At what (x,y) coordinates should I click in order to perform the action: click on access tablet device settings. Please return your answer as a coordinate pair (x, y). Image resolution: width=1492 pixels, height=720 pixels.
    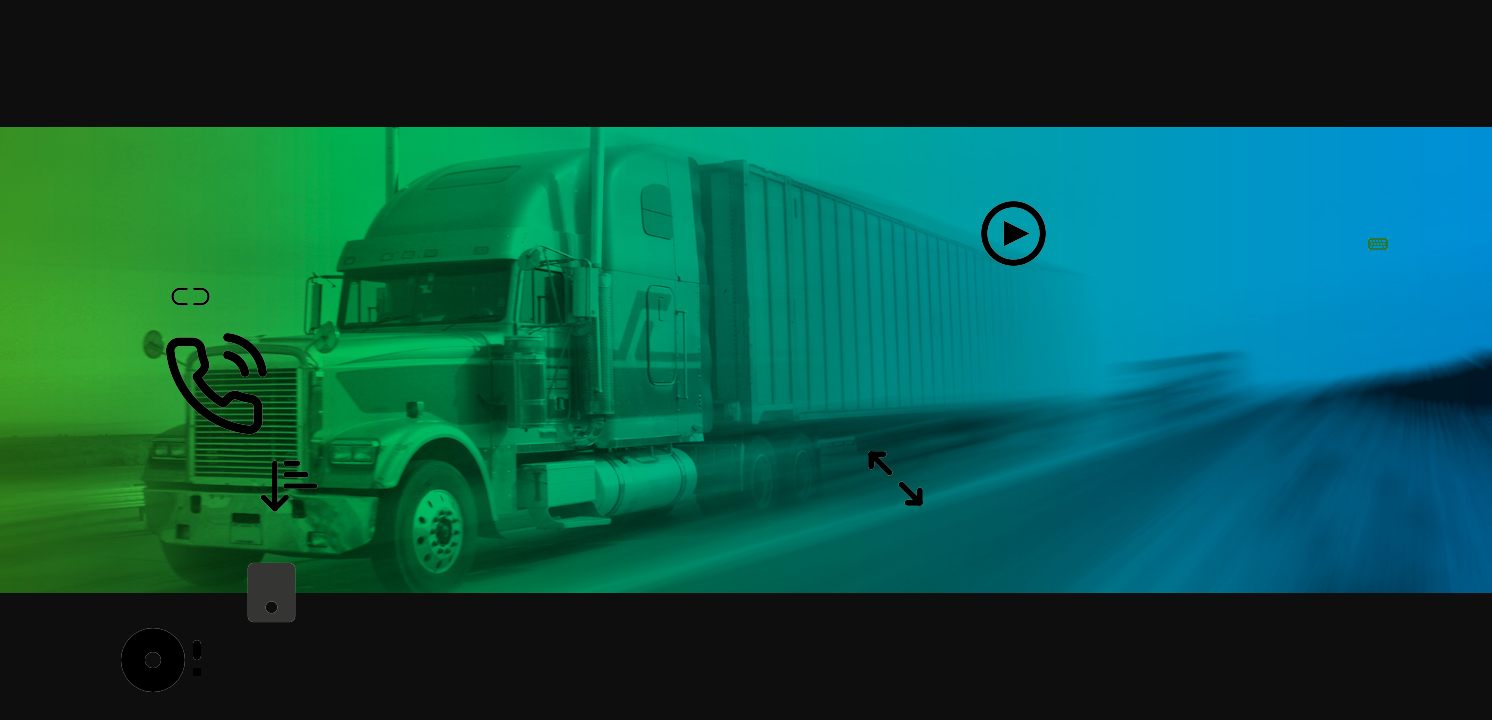
    Looking at the image, I should click on (271, 592).